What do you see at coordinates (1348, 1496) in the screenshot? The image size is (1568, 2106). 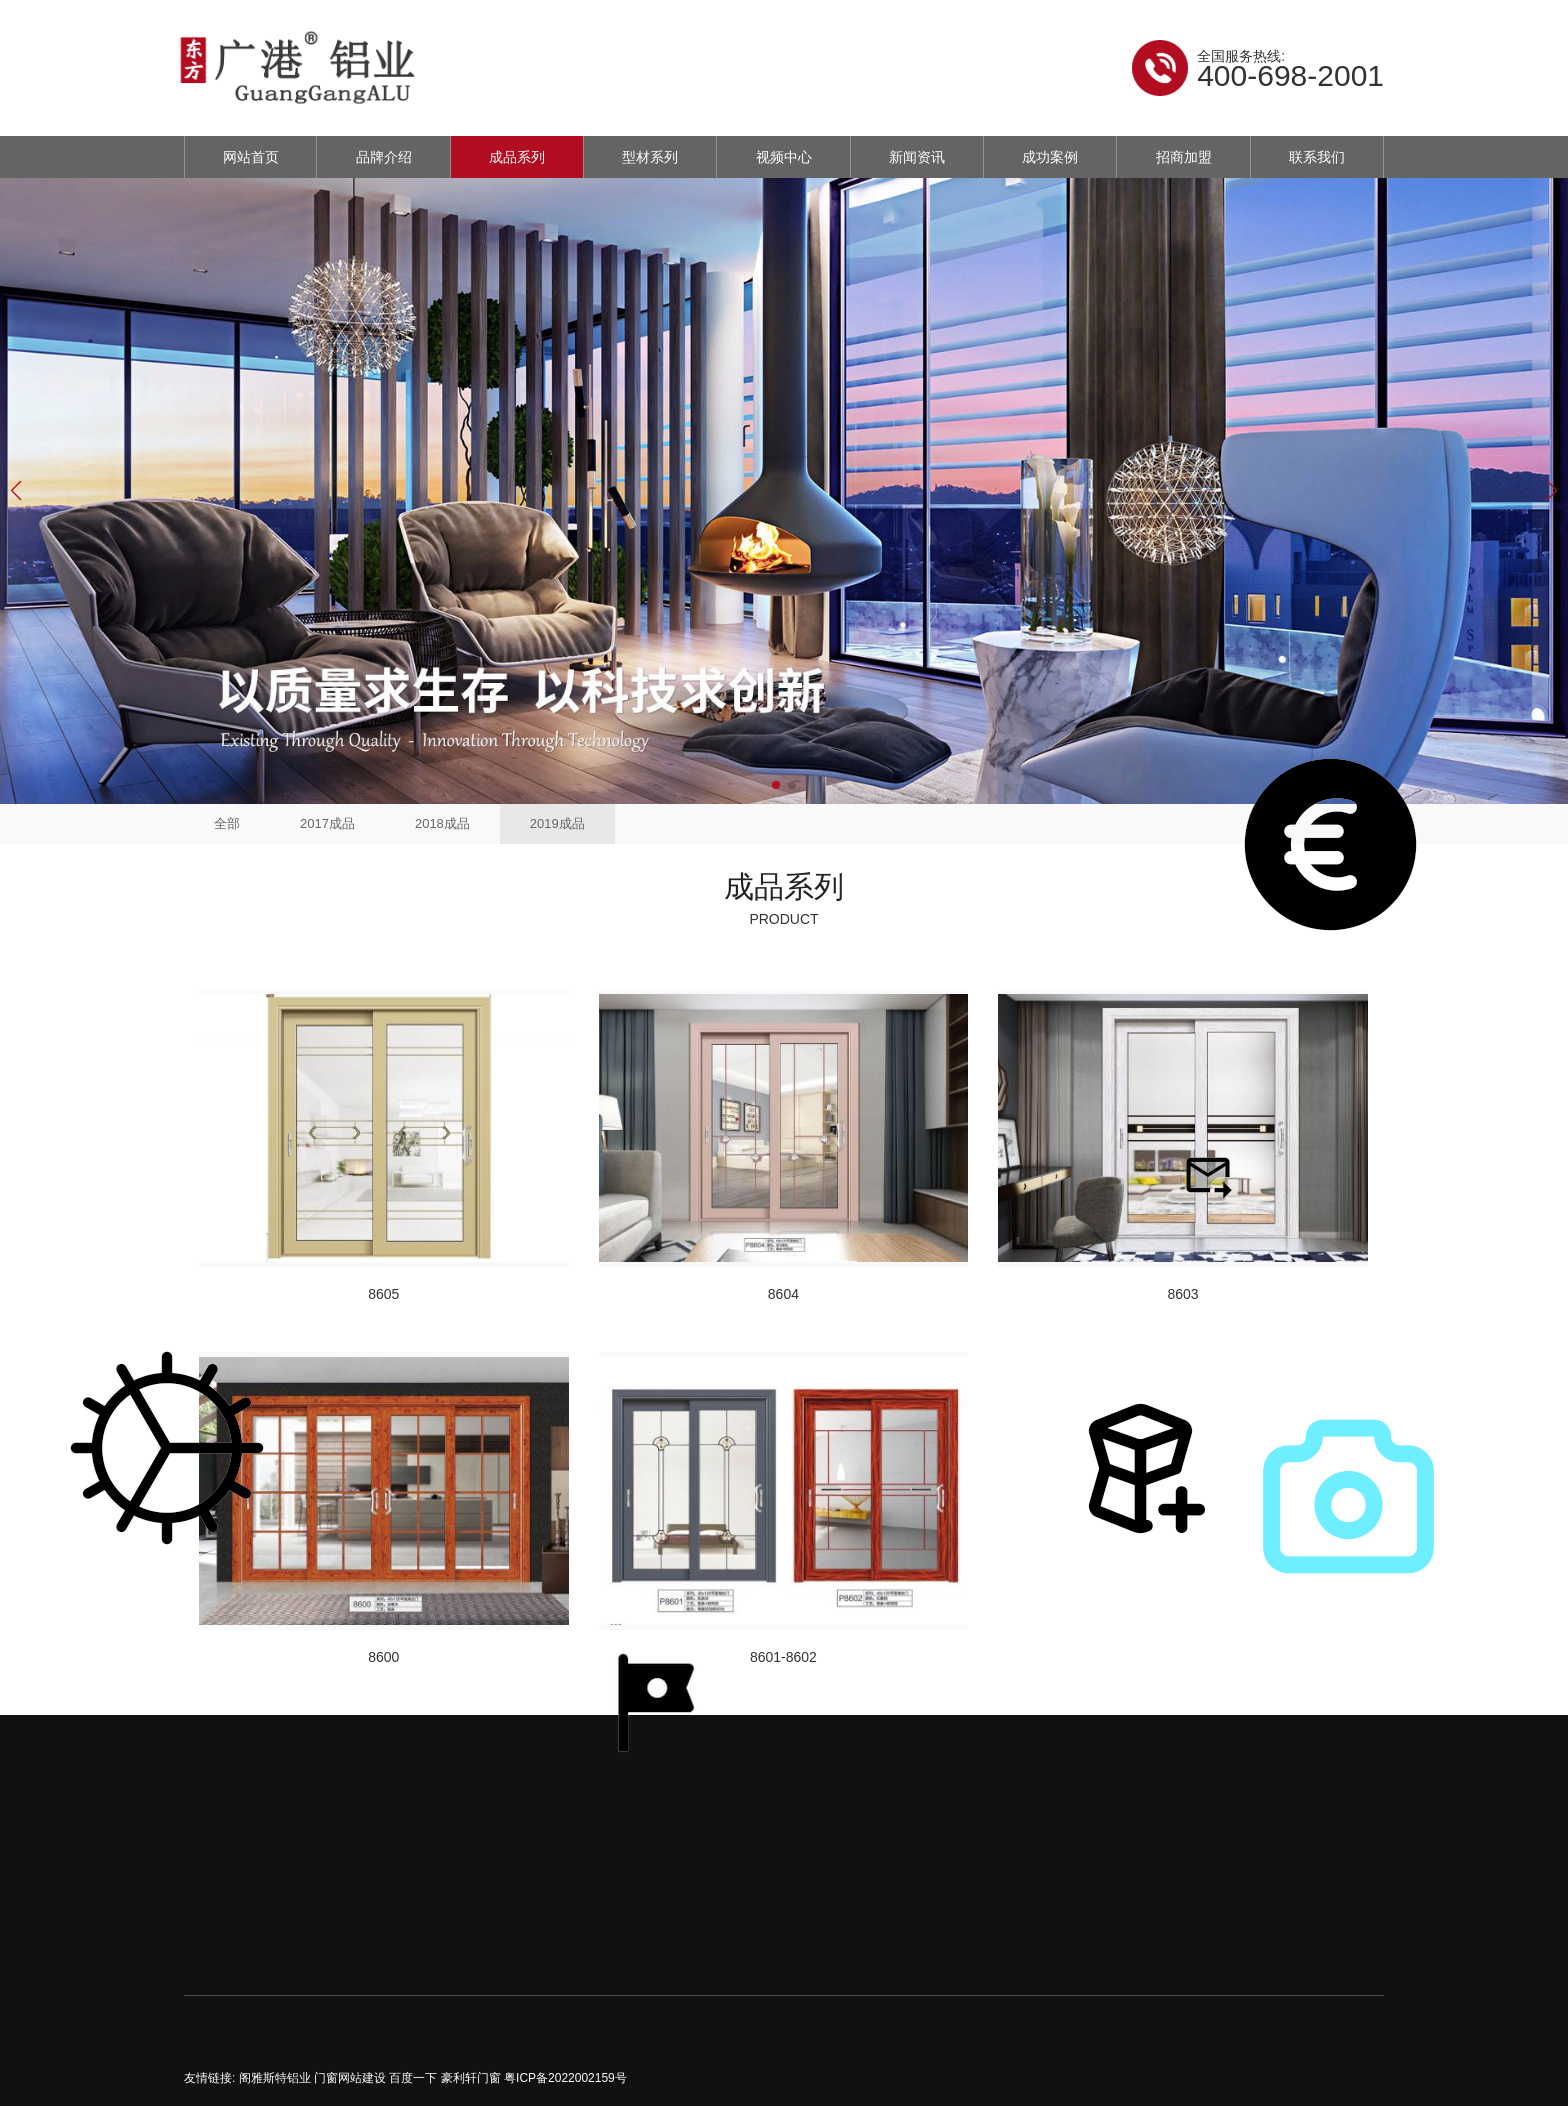 I see `take a photo` at bounding box center [1348, 1496].